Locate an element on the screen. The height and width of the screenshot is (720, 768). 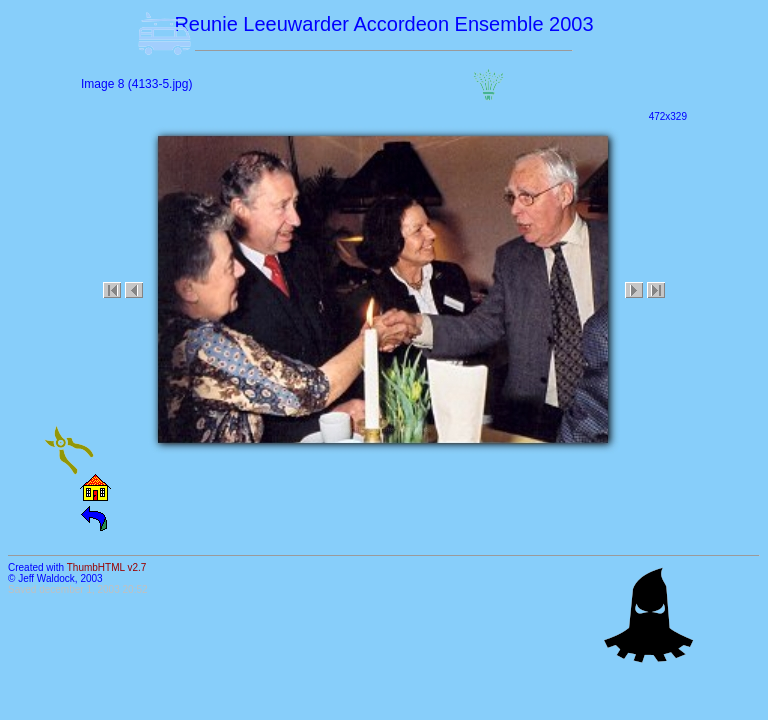
select executioner character class is located at coordinates (648, 613).